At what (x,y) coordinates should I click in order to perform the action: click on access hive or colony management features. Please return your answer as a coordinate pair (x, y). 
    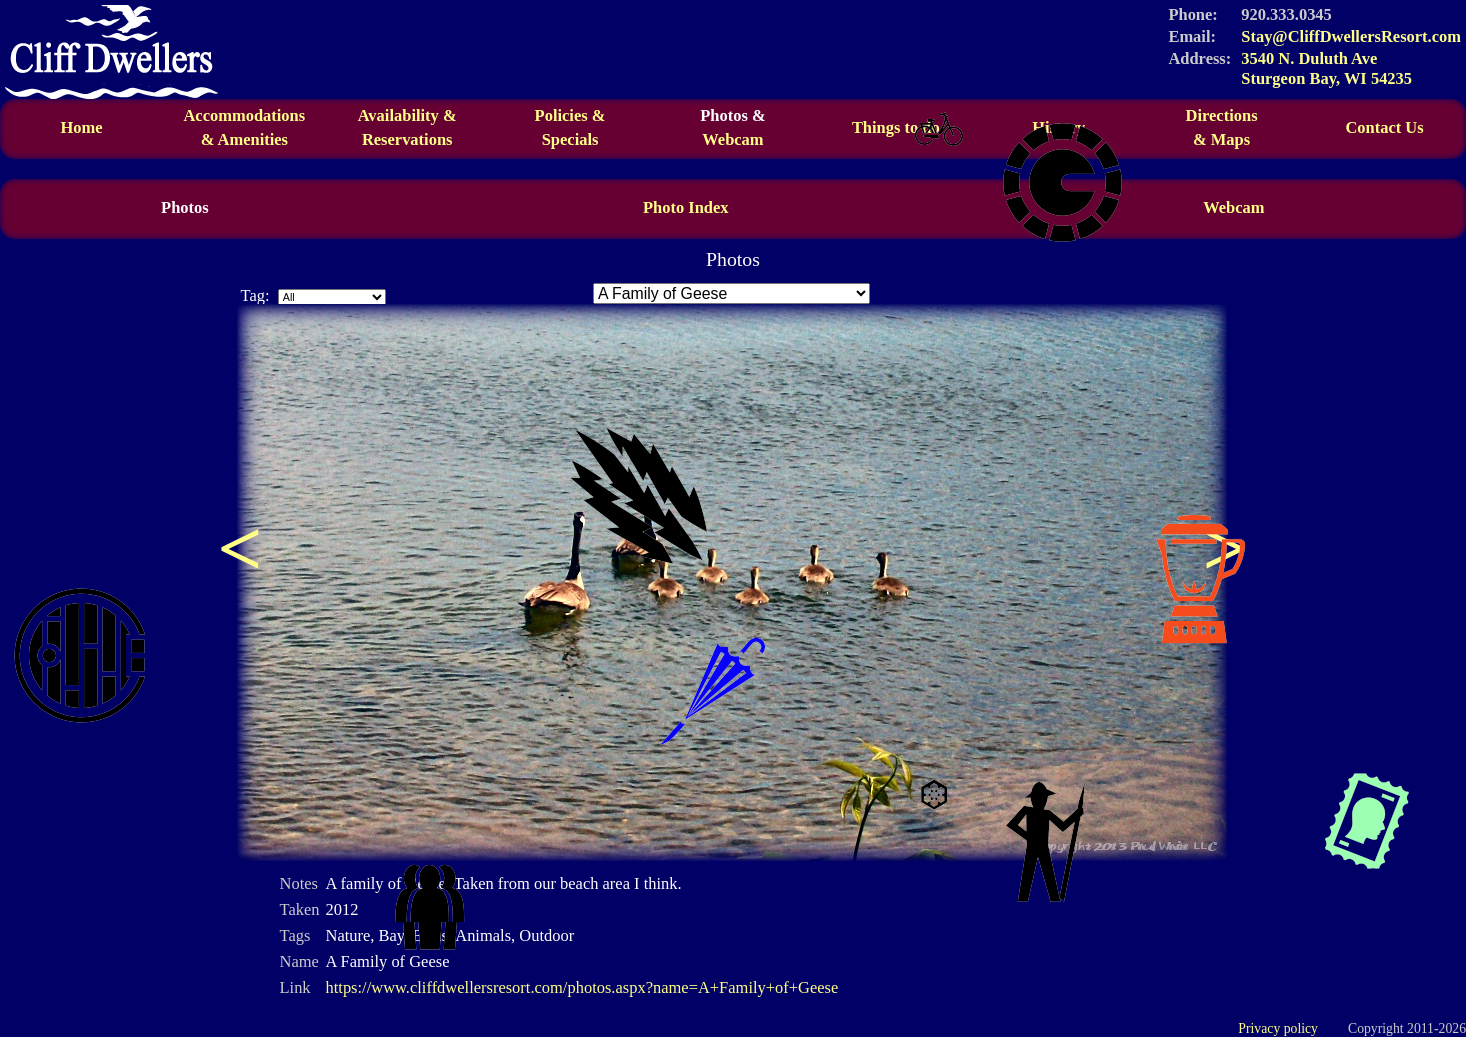
    Looking at the image, I should click on (934, 794).